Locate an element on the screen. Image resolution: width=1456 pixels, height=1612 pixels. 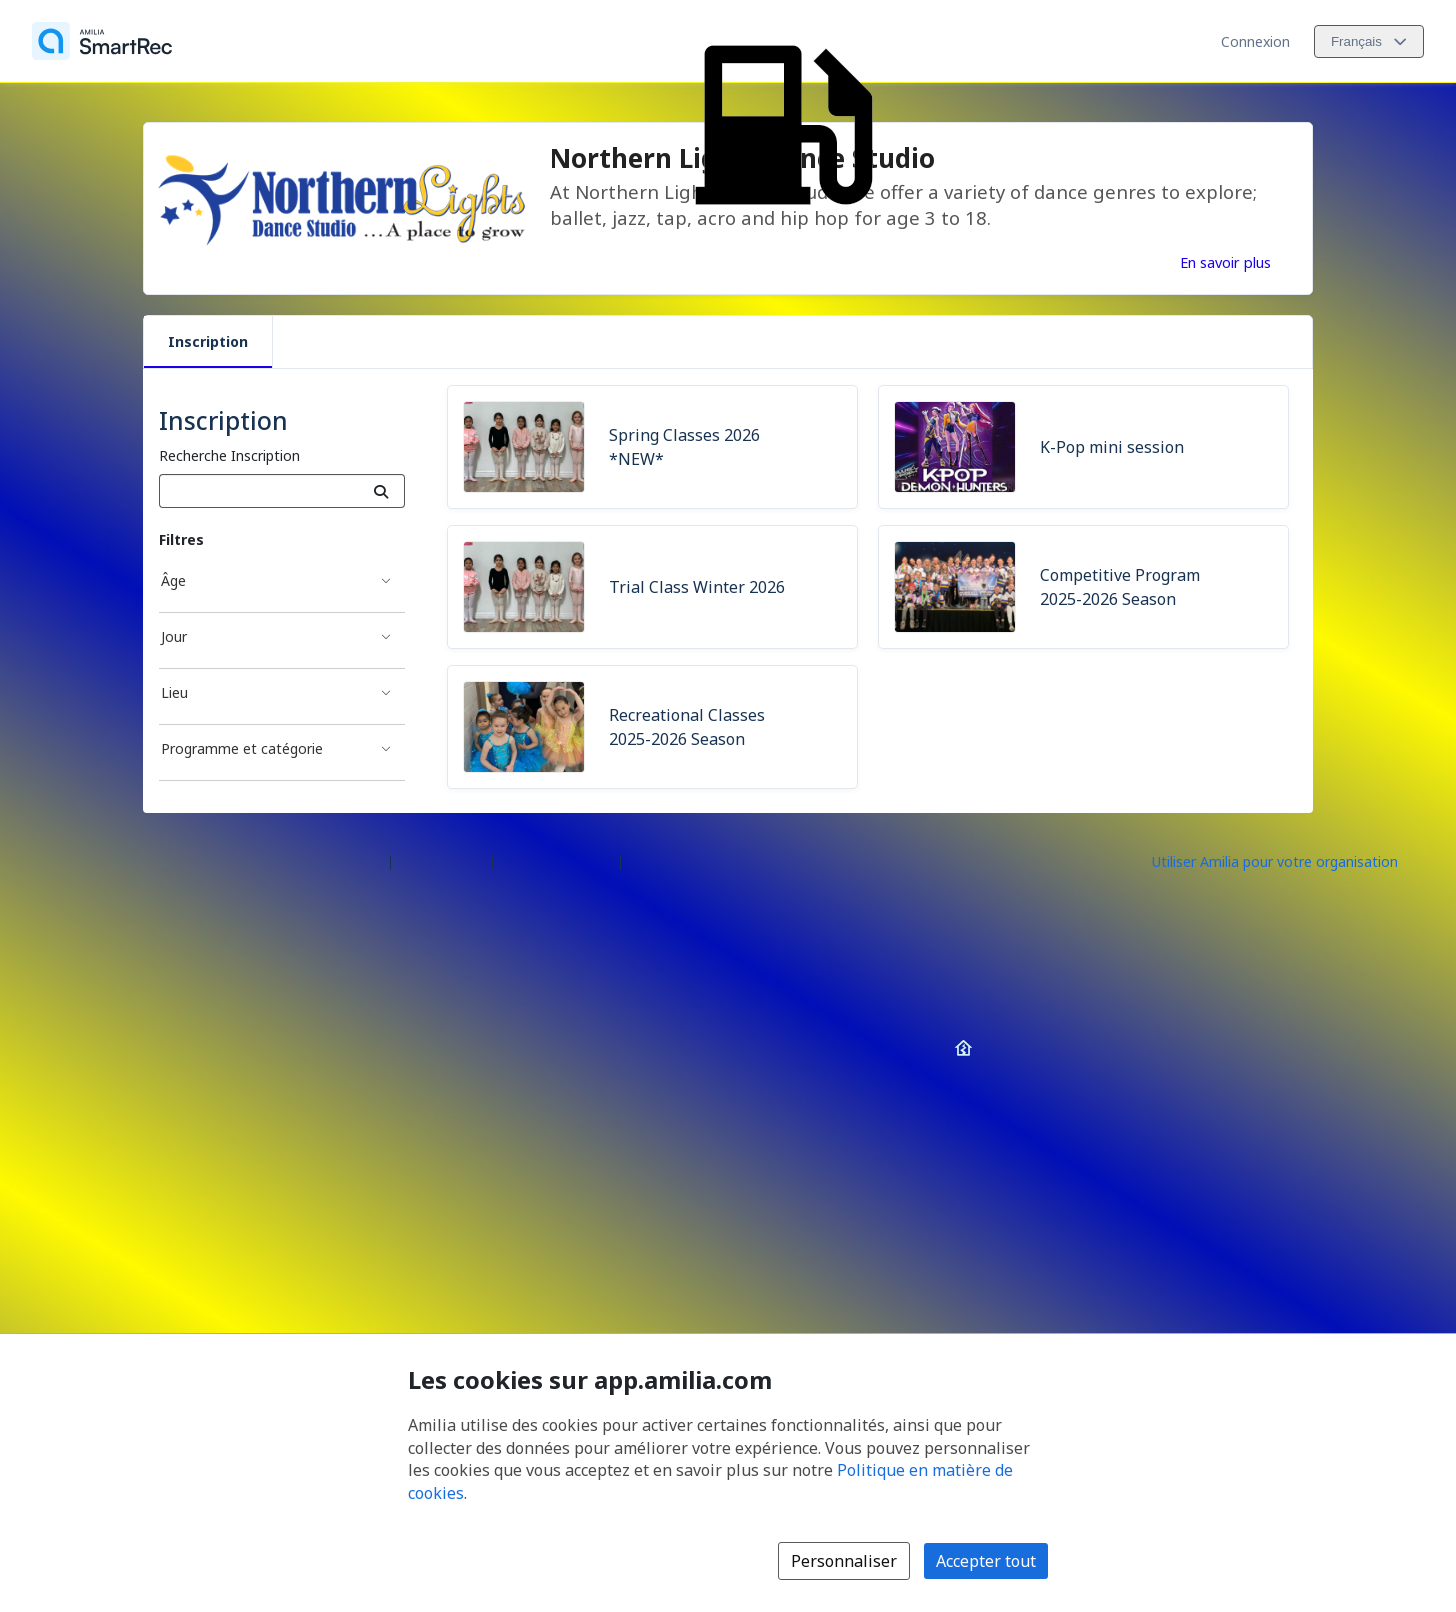
find nearby gas stations is located at coordinates (784, 125).